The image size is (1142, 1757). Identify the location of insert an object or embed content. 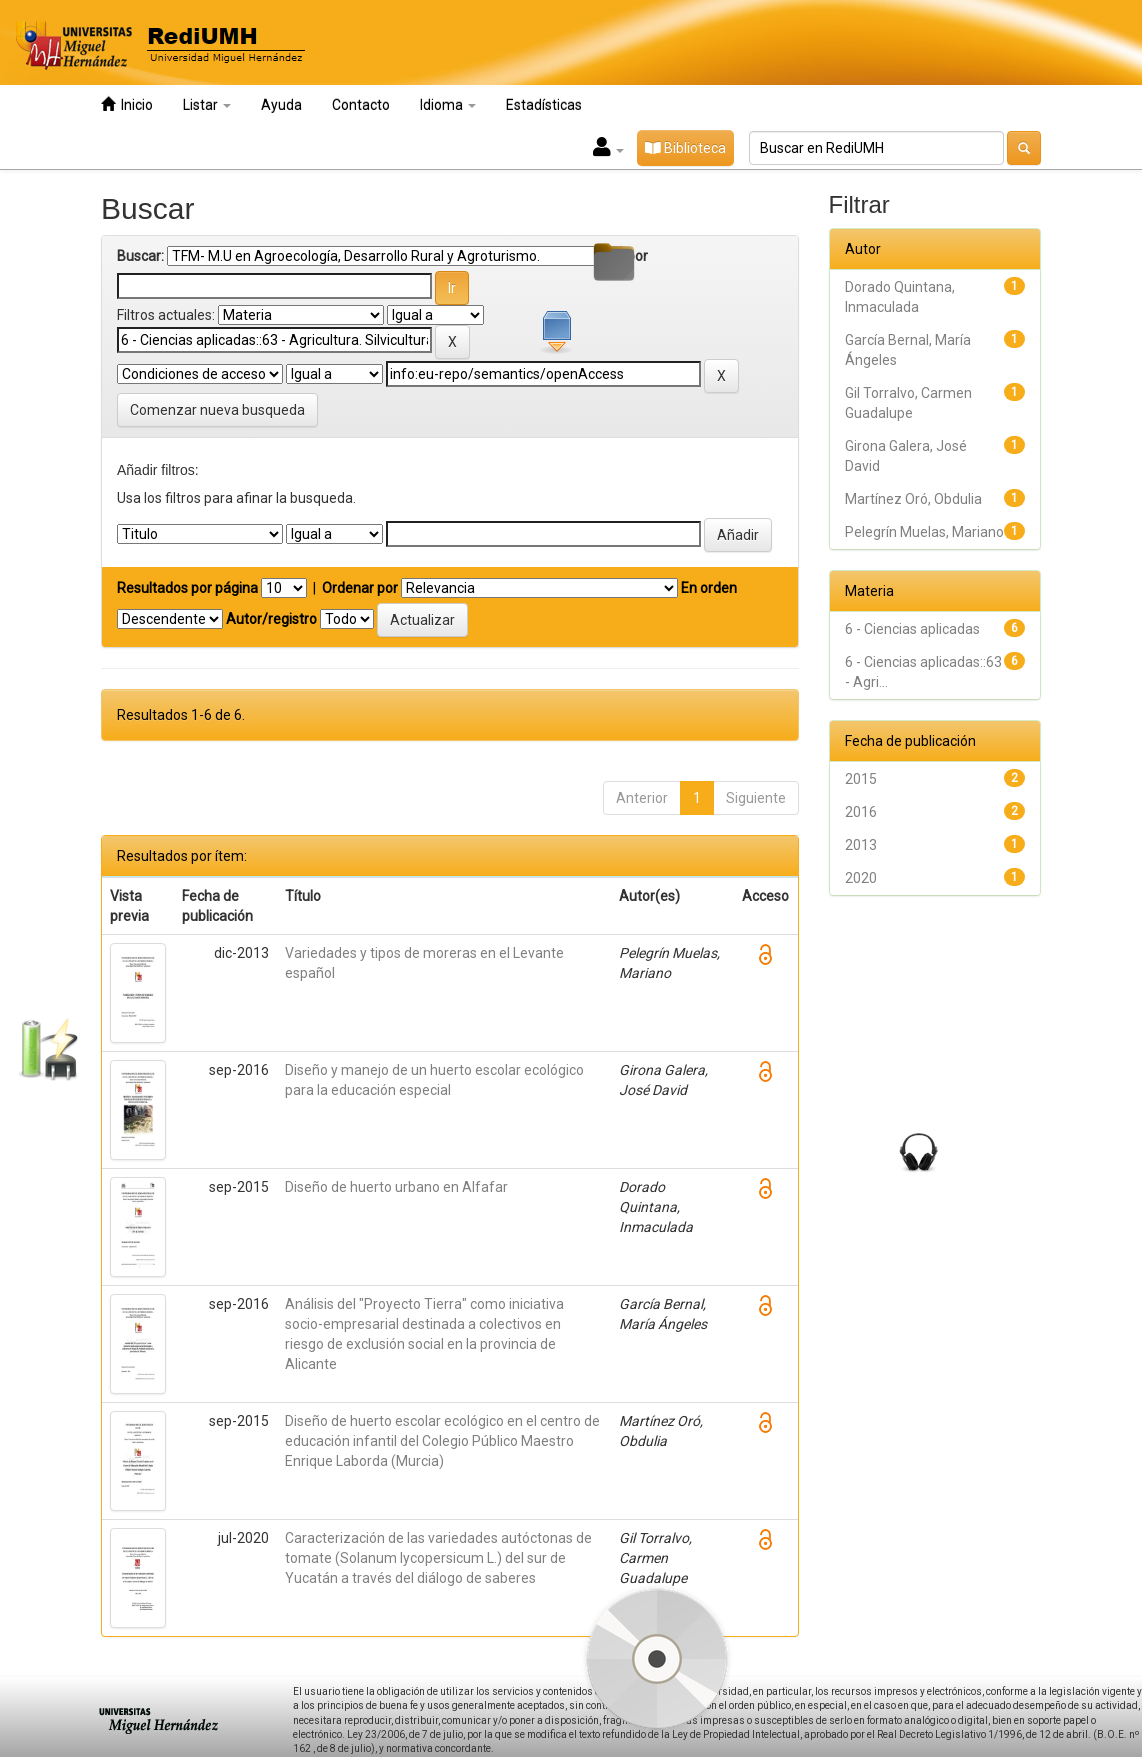
(557, 333).